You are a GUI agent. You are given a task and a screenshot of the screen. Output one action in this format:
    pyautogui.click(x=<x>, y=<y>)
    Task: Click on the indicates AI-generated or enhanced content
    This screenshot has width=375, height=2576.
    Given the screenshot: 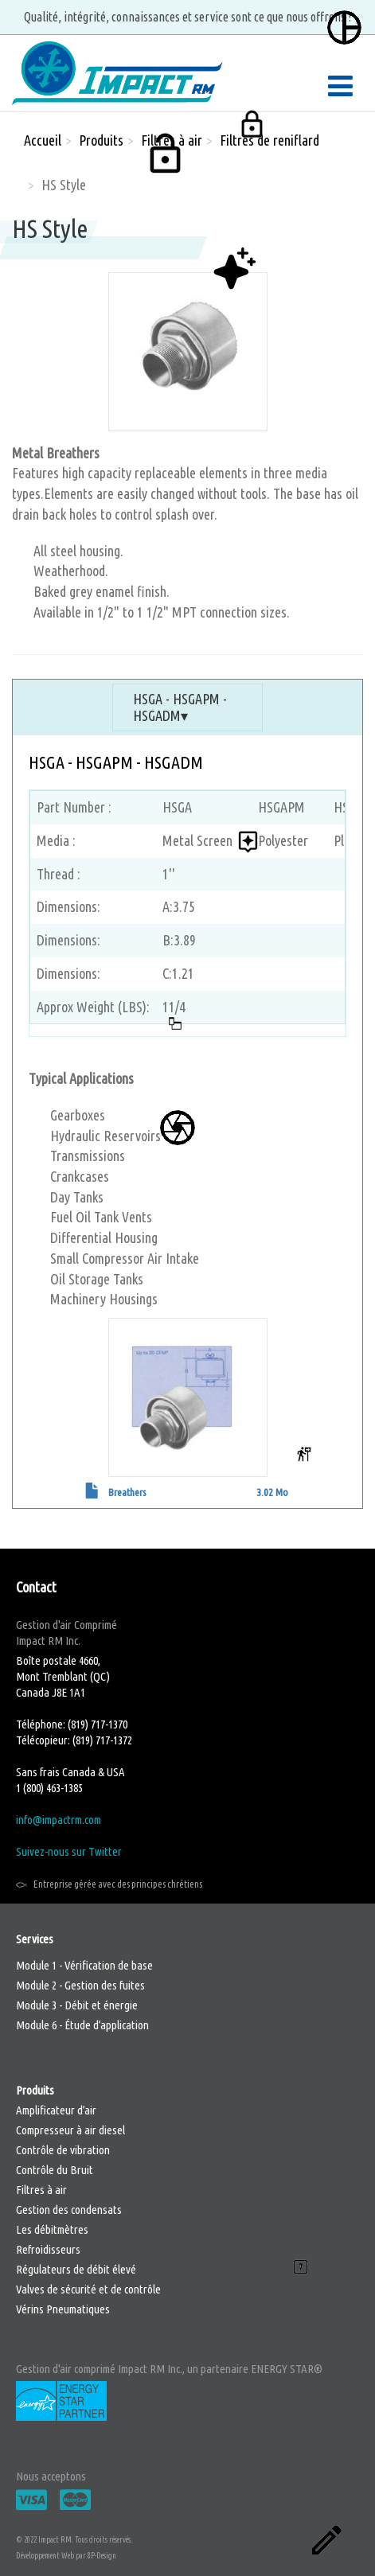 What is the action you would take?
    pyautogui.click(x=234, y=269)
    